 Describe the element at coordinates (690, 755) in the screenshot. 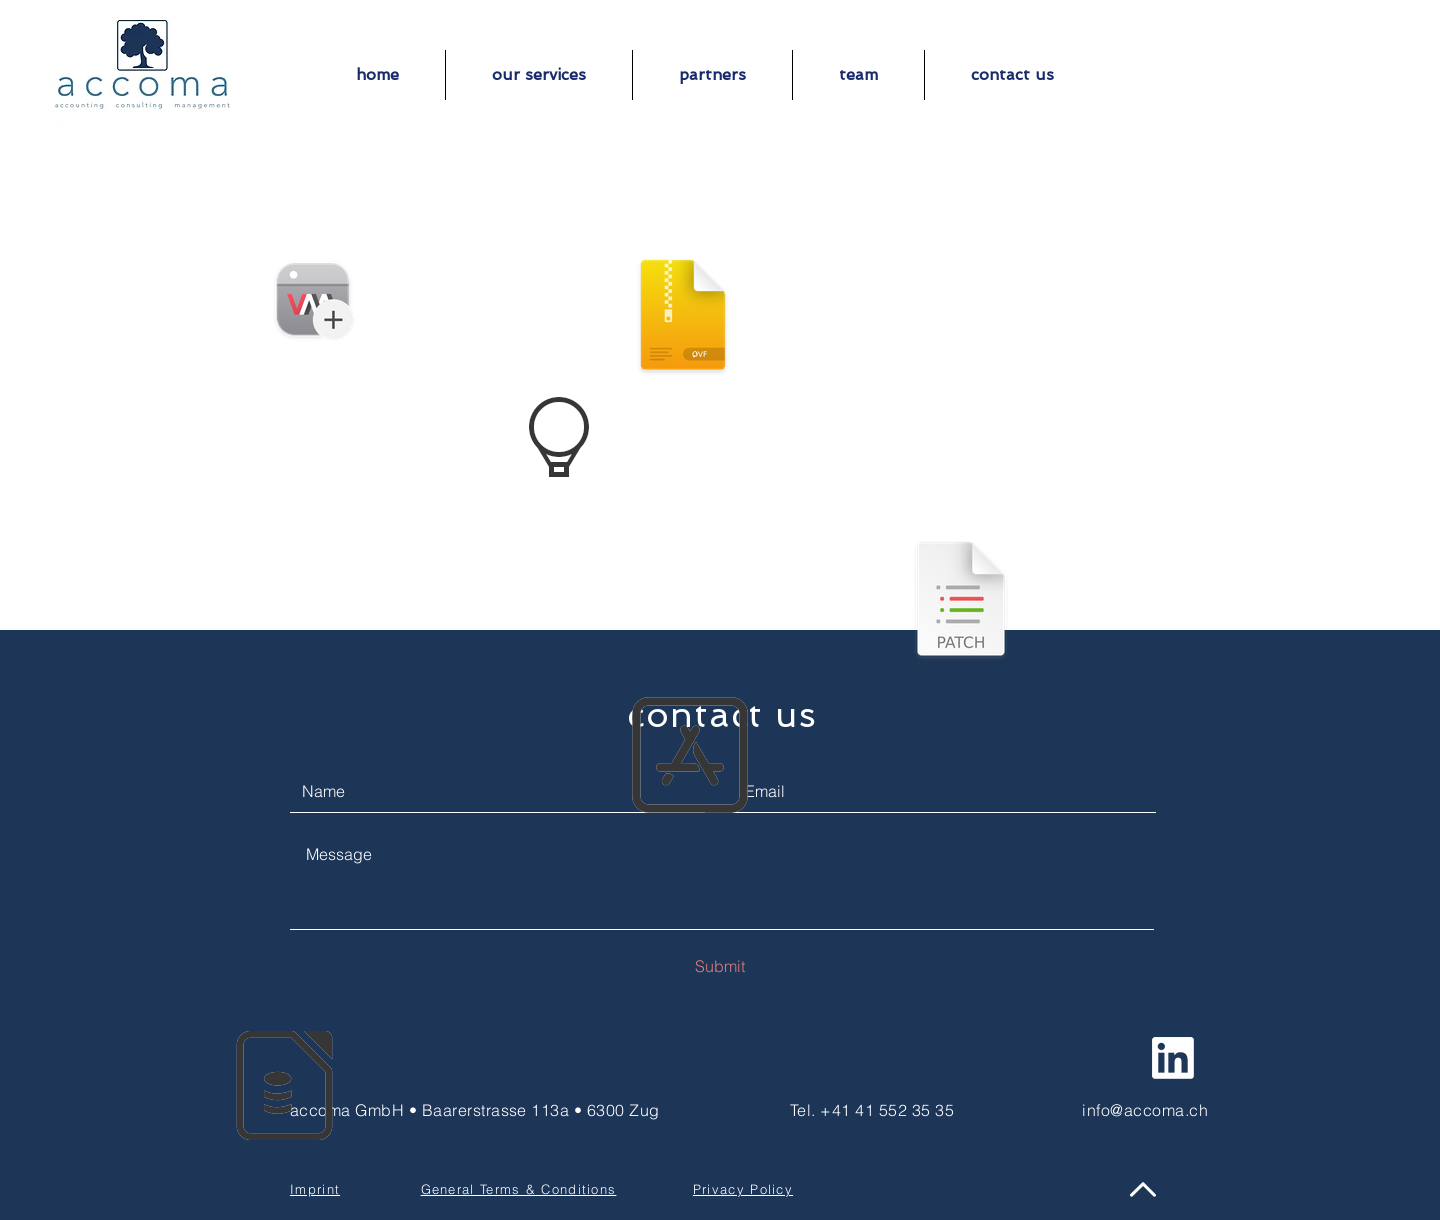

I see `open the app store` at that location.